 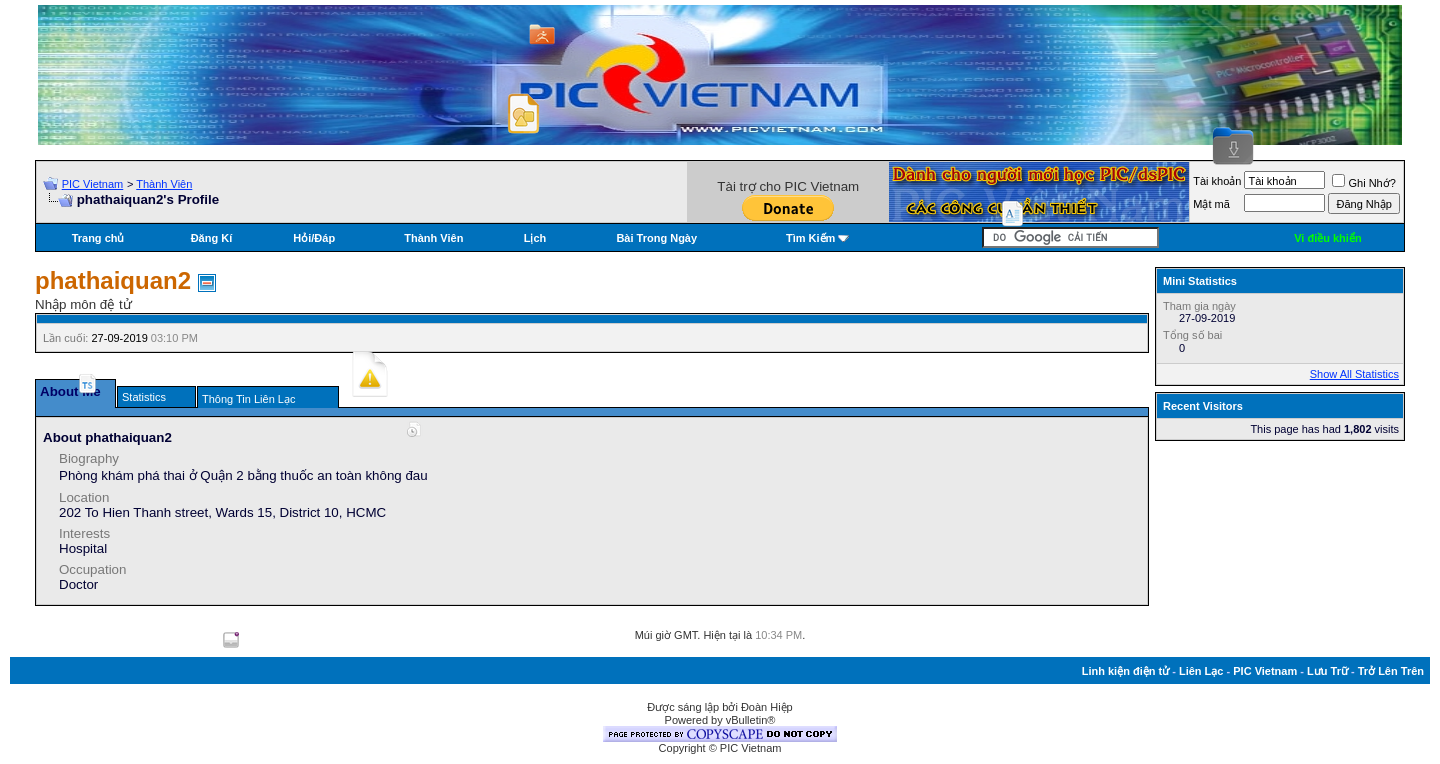 I want to click on open zbrush project files folder, so click(x=542, y=35).